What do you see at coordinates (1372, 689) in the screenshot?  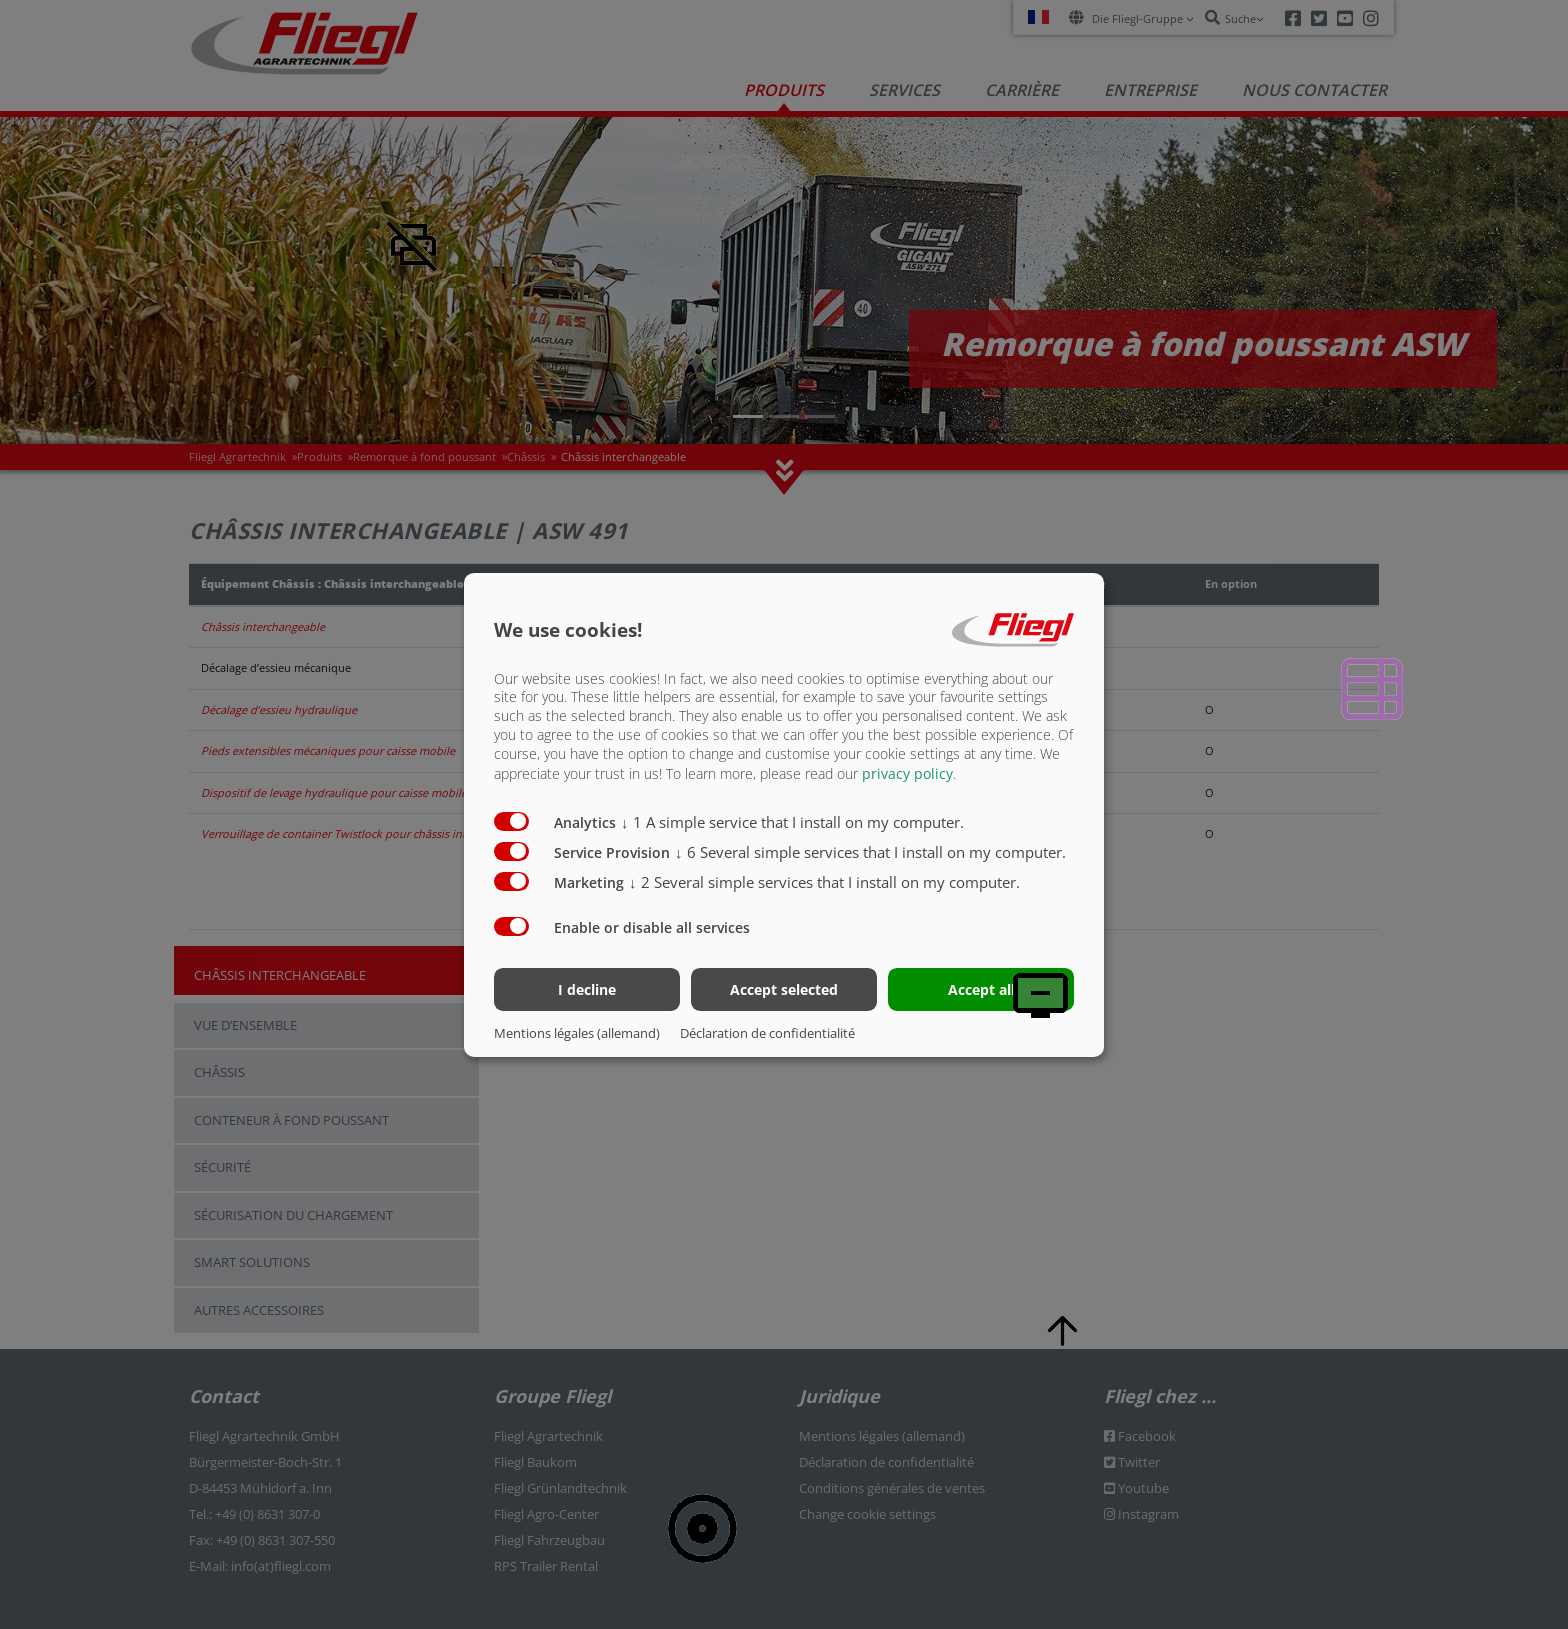 I see `access table settings or configuration options` at bounding box center [1372, 689].